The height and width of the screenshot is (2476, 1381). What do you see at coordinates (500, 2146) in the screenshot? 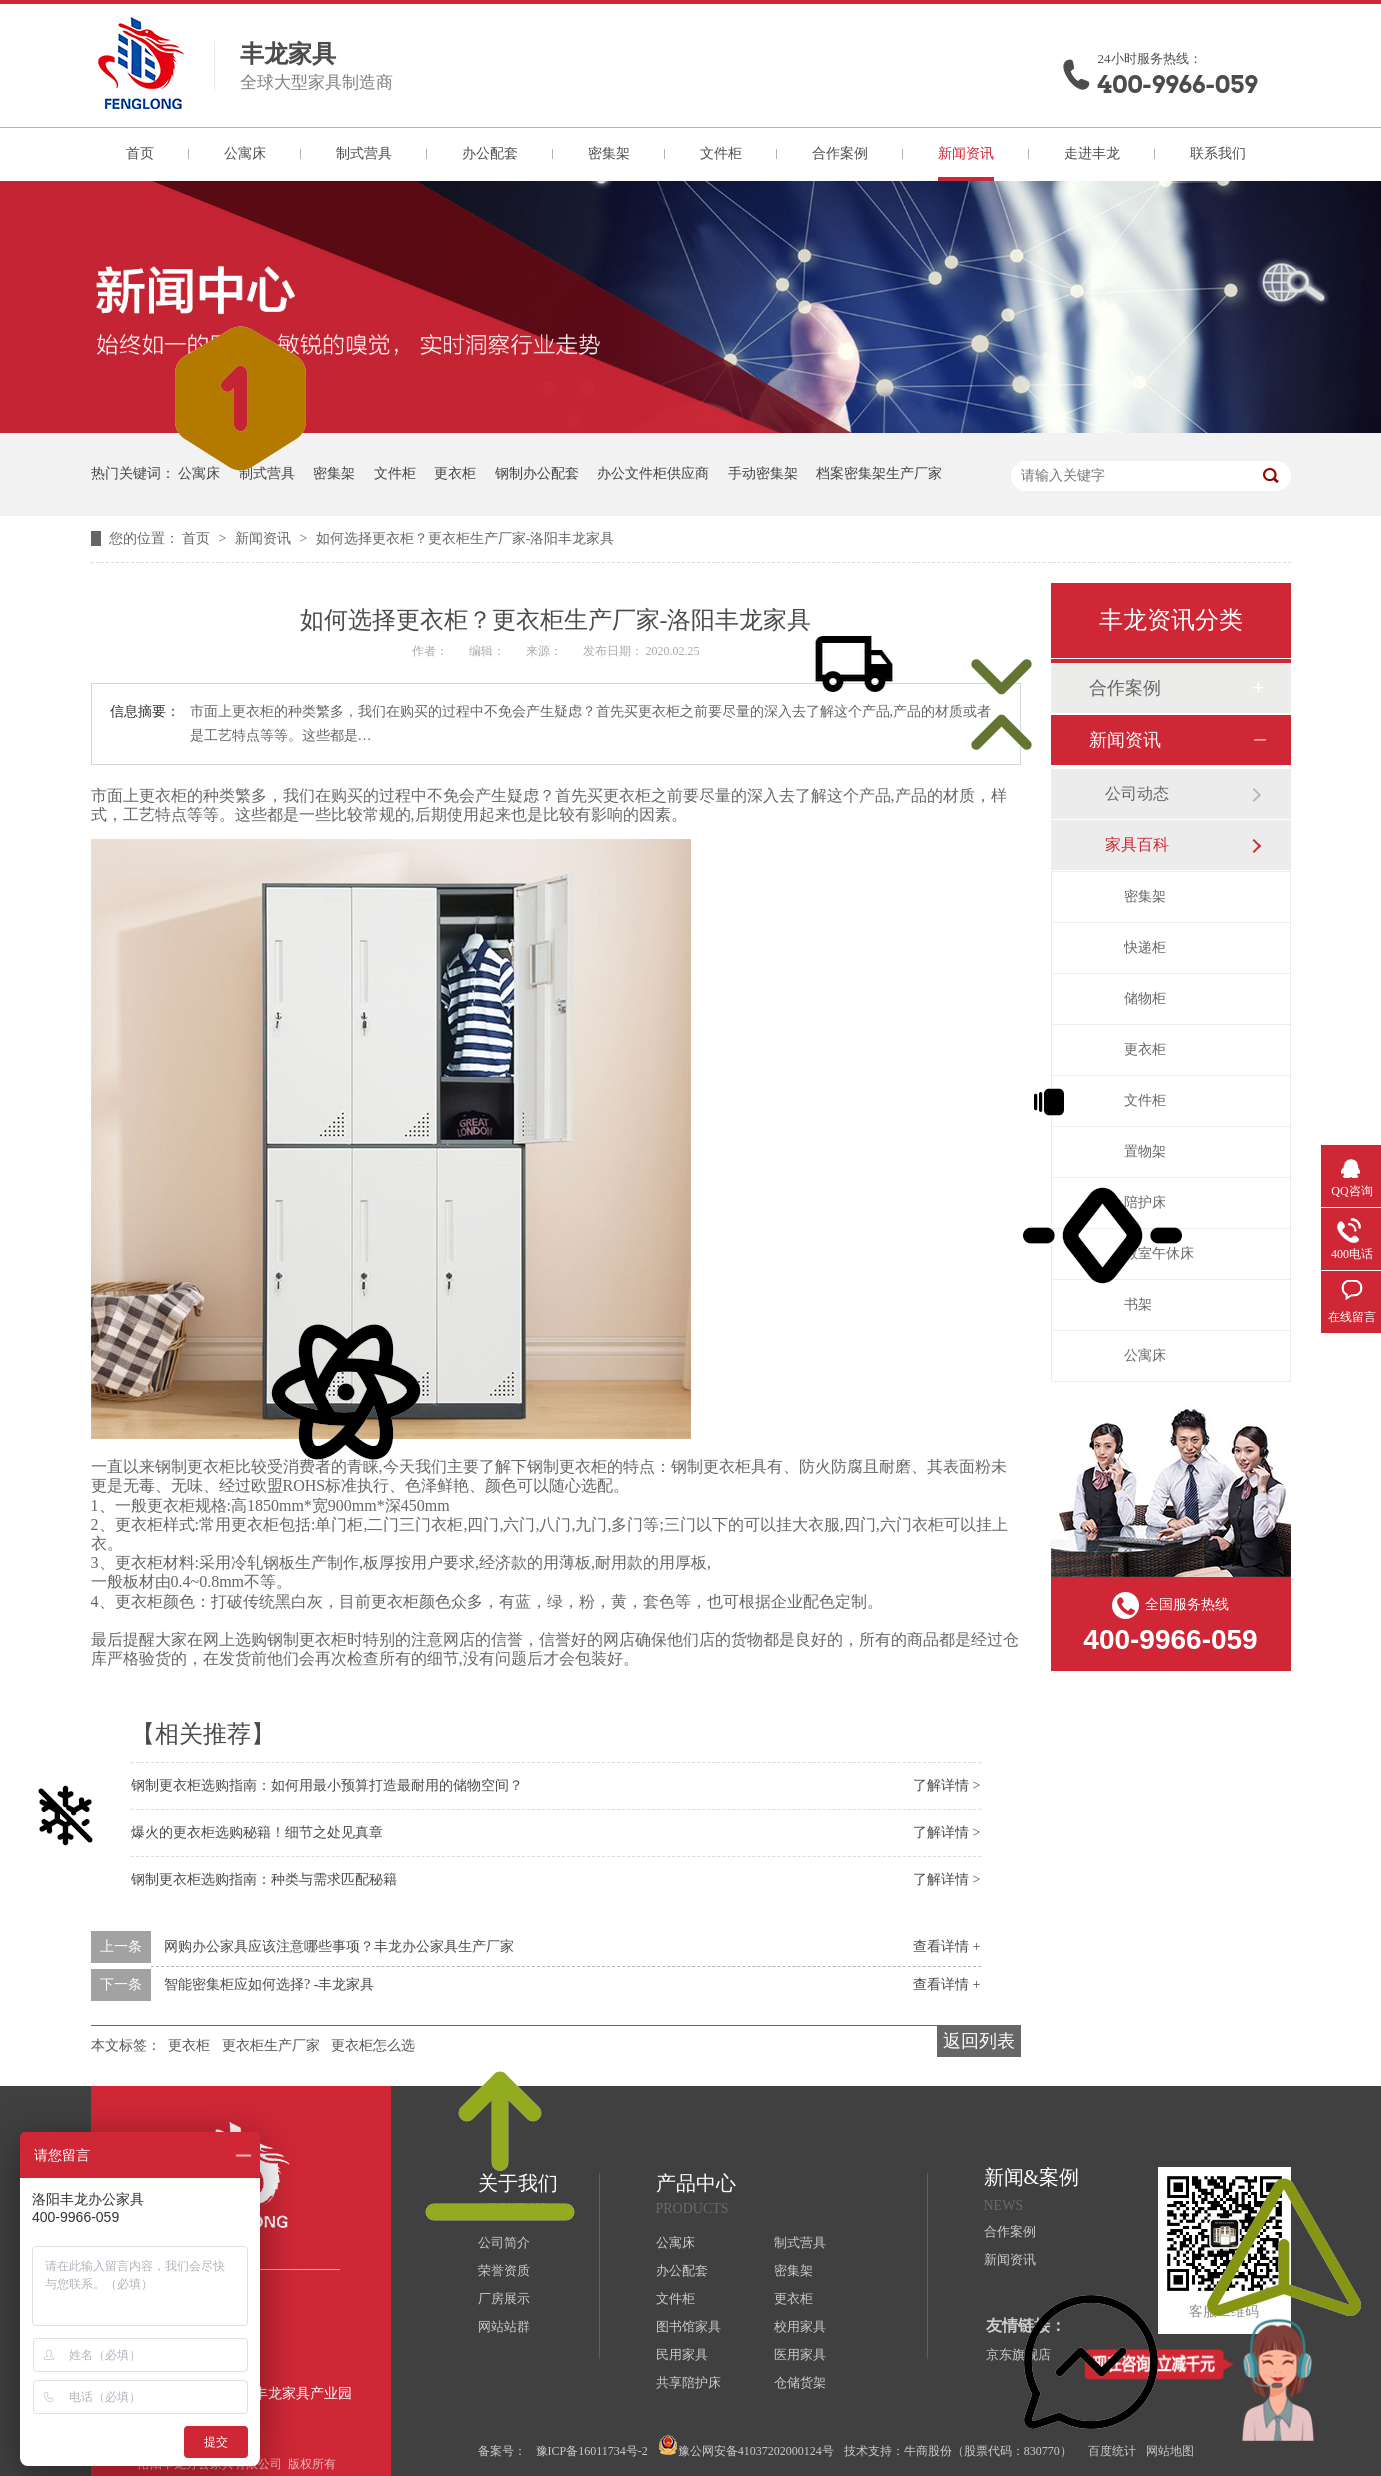
I see `upload a file or document` at bounding box center [500, 2146].